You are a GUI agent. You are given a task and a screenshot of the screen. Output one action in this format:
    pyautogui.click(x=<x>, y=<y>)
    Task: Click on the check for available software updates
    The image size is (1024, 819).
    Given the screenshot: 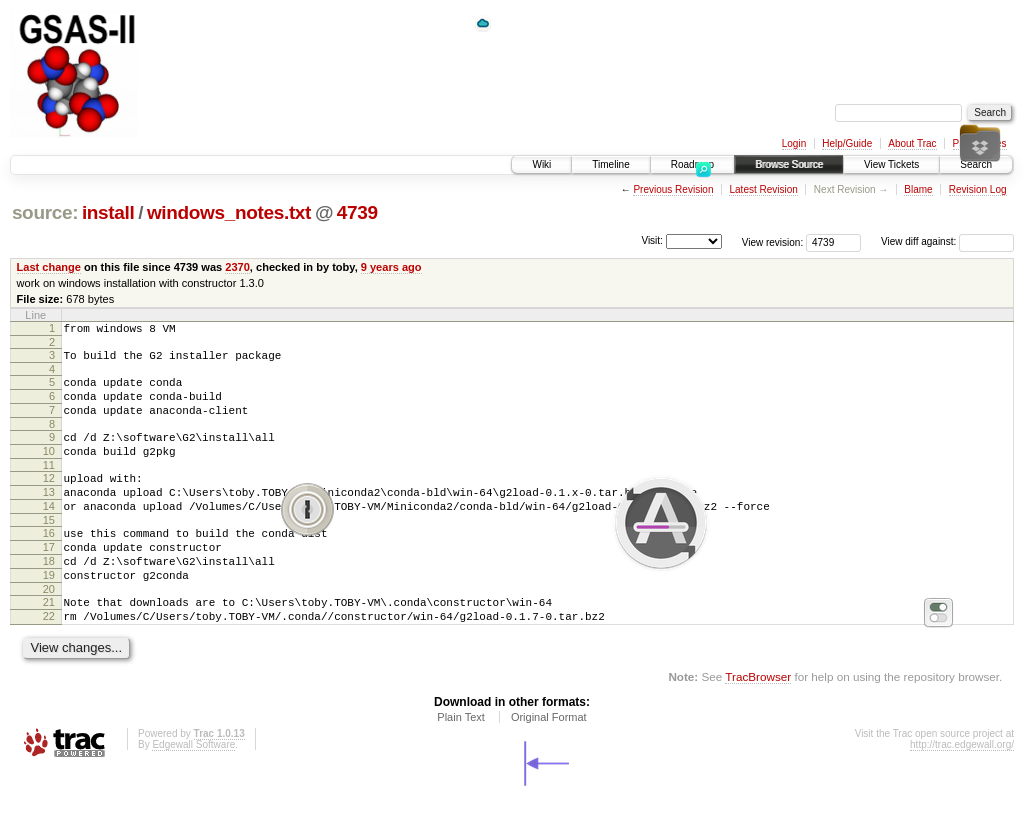 What is the action you would take?
    pyautogui.click(x=661, y=523)
    